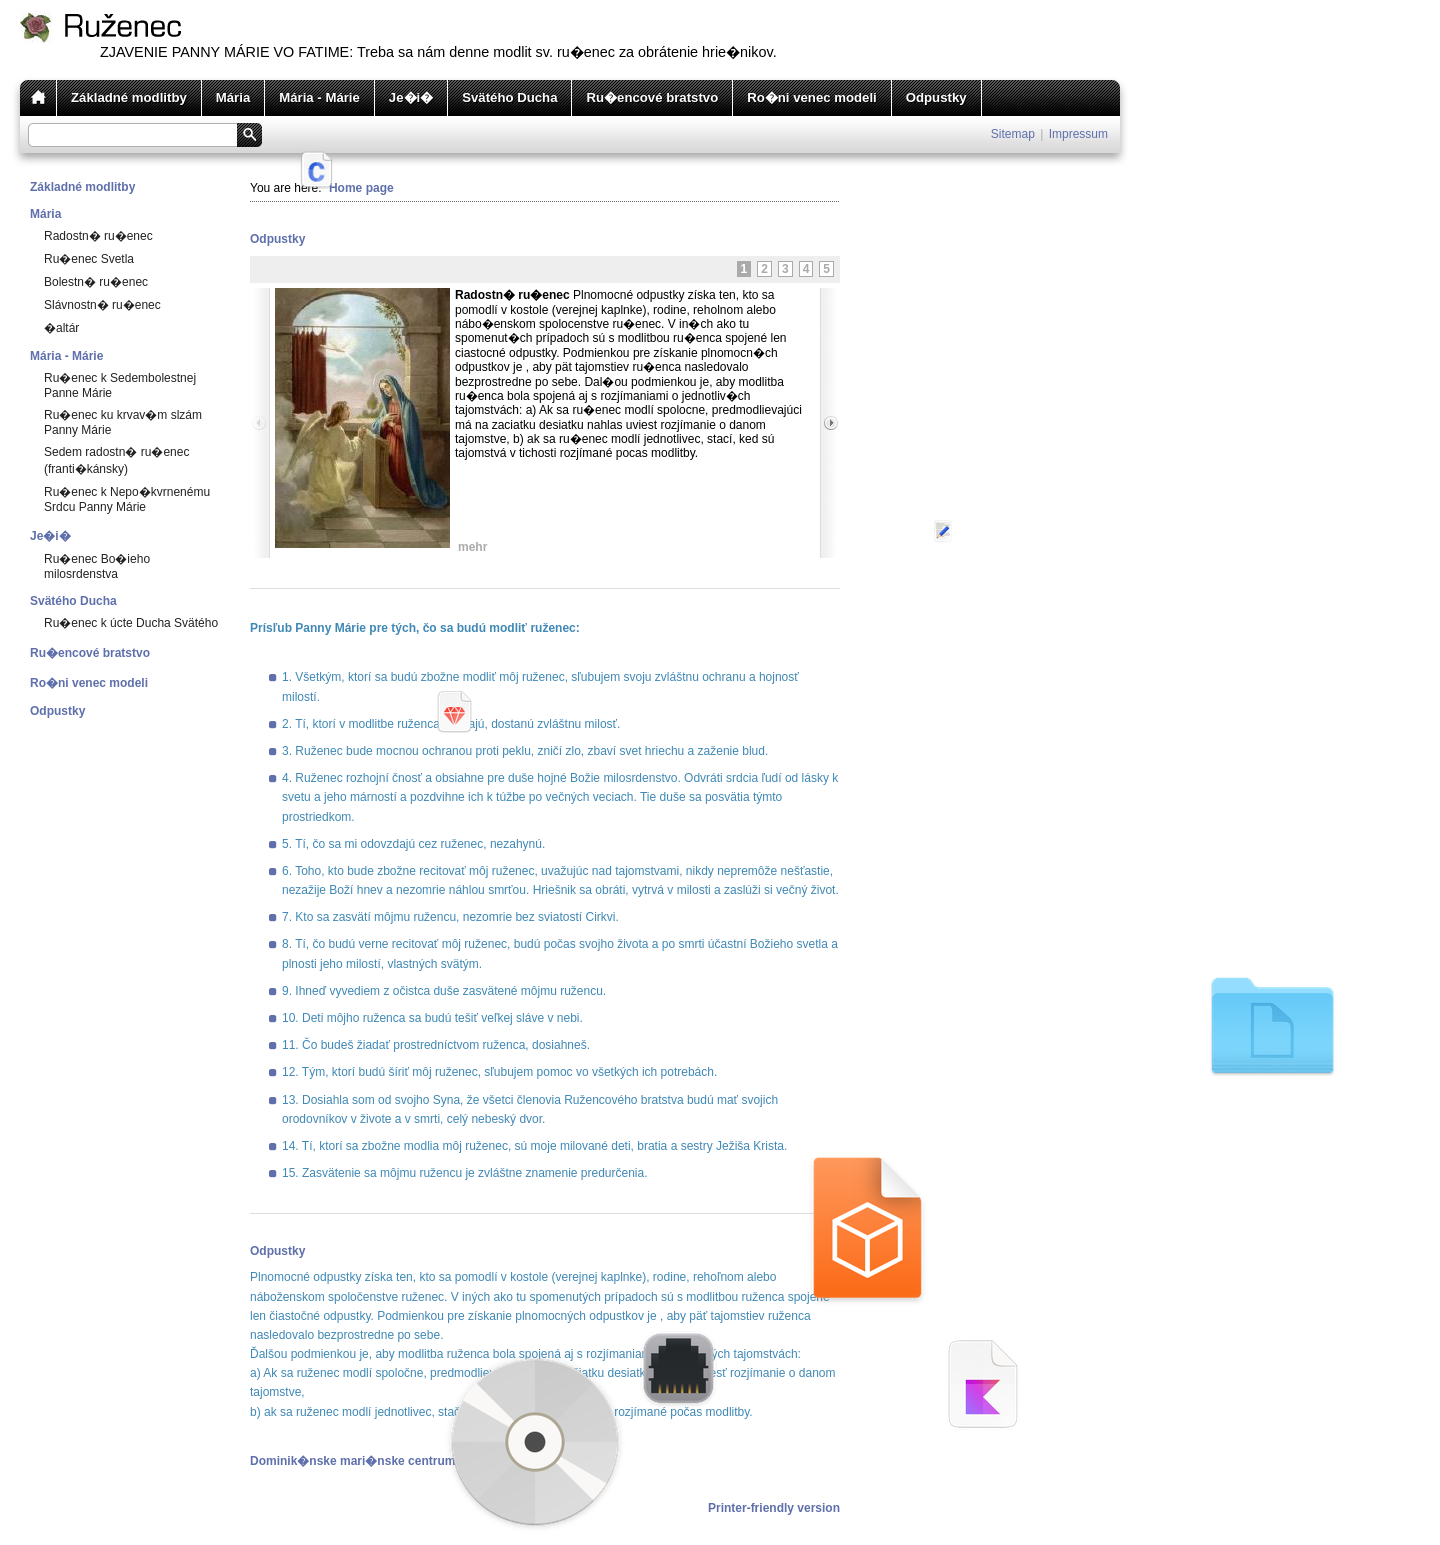  What do you see at coordinates (535, 1442) in the screenshot?
I see `indicates a CD, DVD, or optical disc drive` at bounding box center [535, 1442].